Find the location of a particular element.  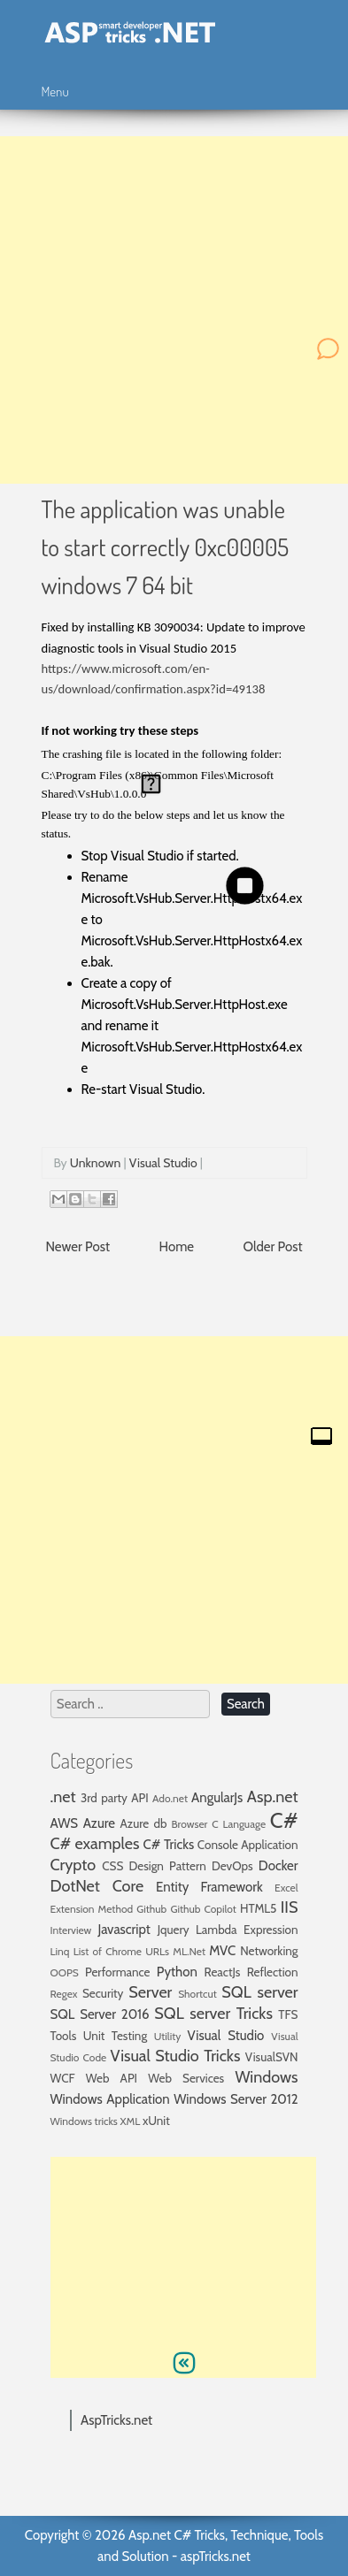

open comments section is located at coordinates (328, 348).